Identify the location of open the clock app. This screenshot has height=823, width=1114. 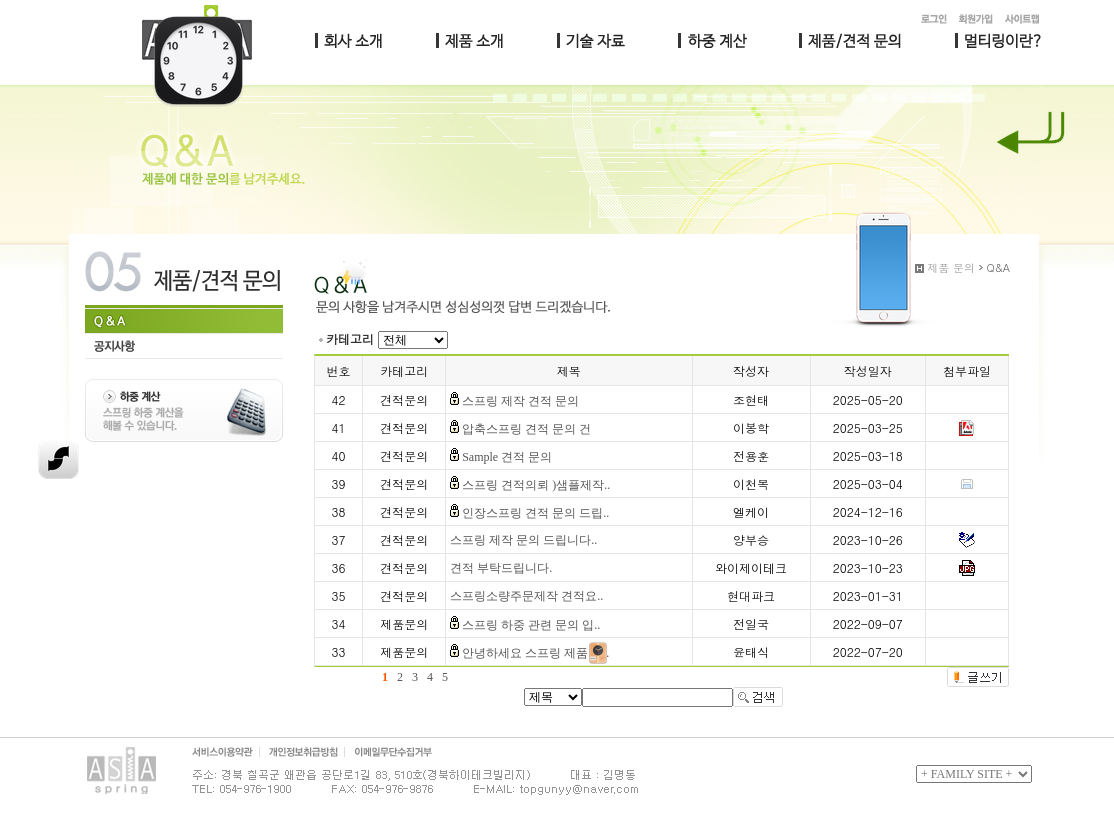
(198, 60).